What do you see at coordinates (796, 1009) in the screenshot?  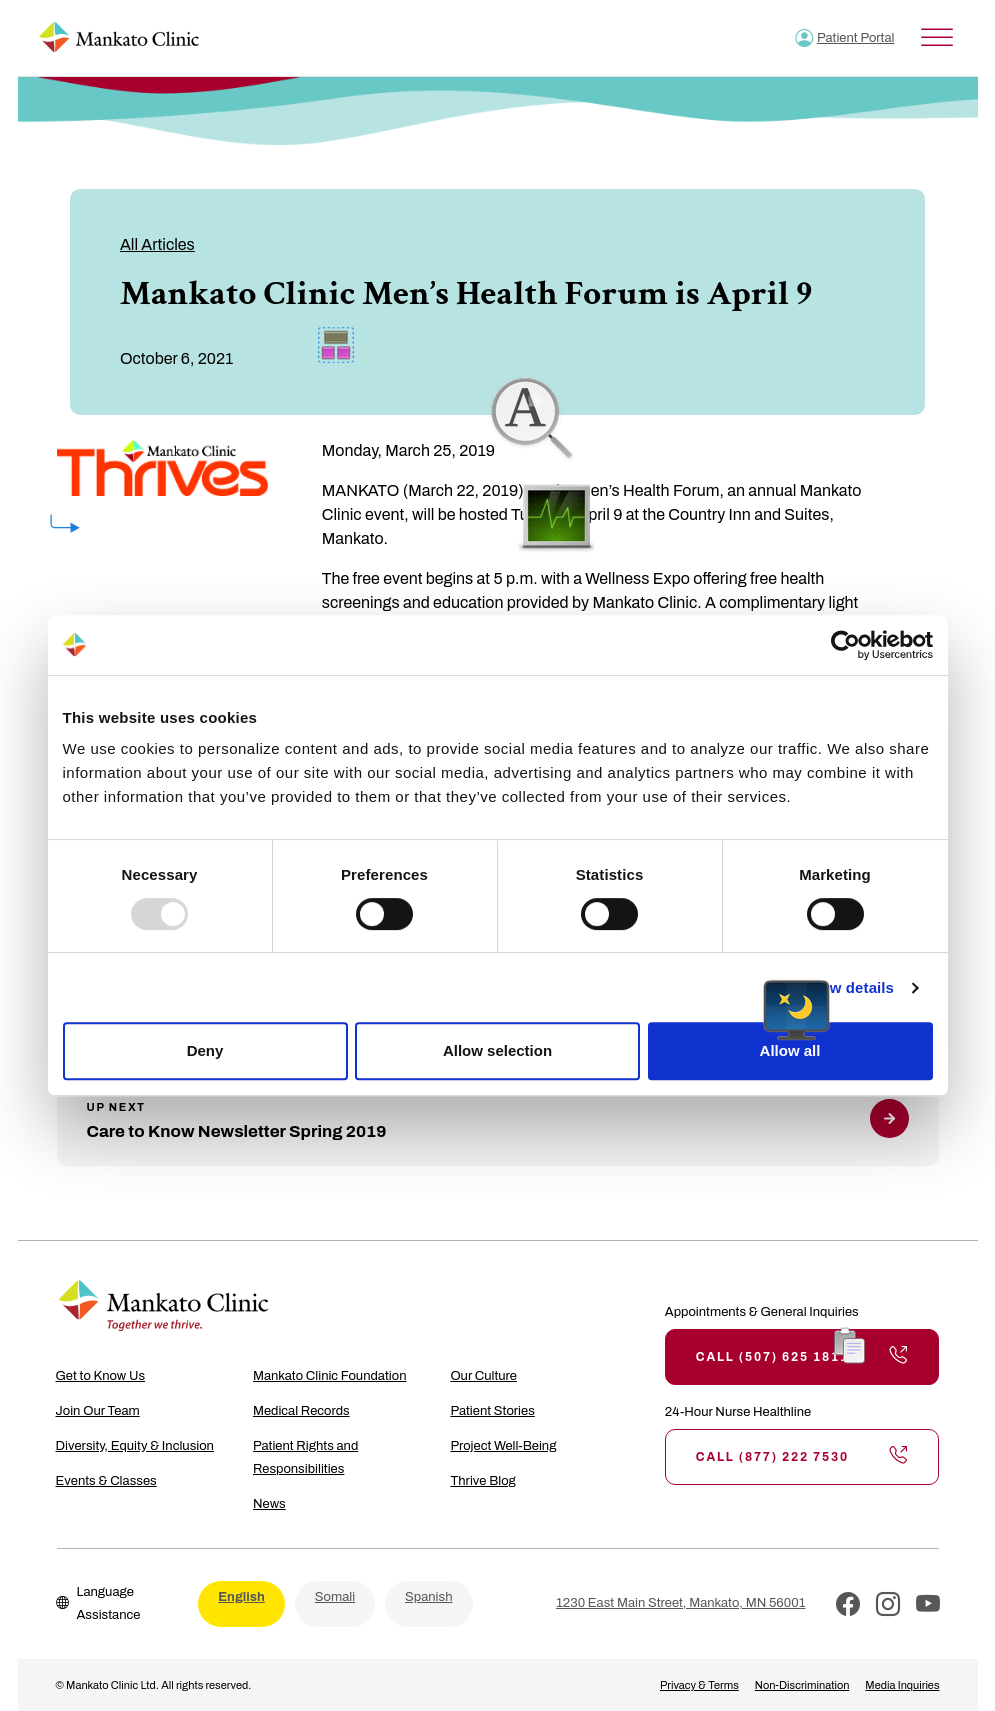 I see `open screensaver settings` at bounding box center [796, 1009].